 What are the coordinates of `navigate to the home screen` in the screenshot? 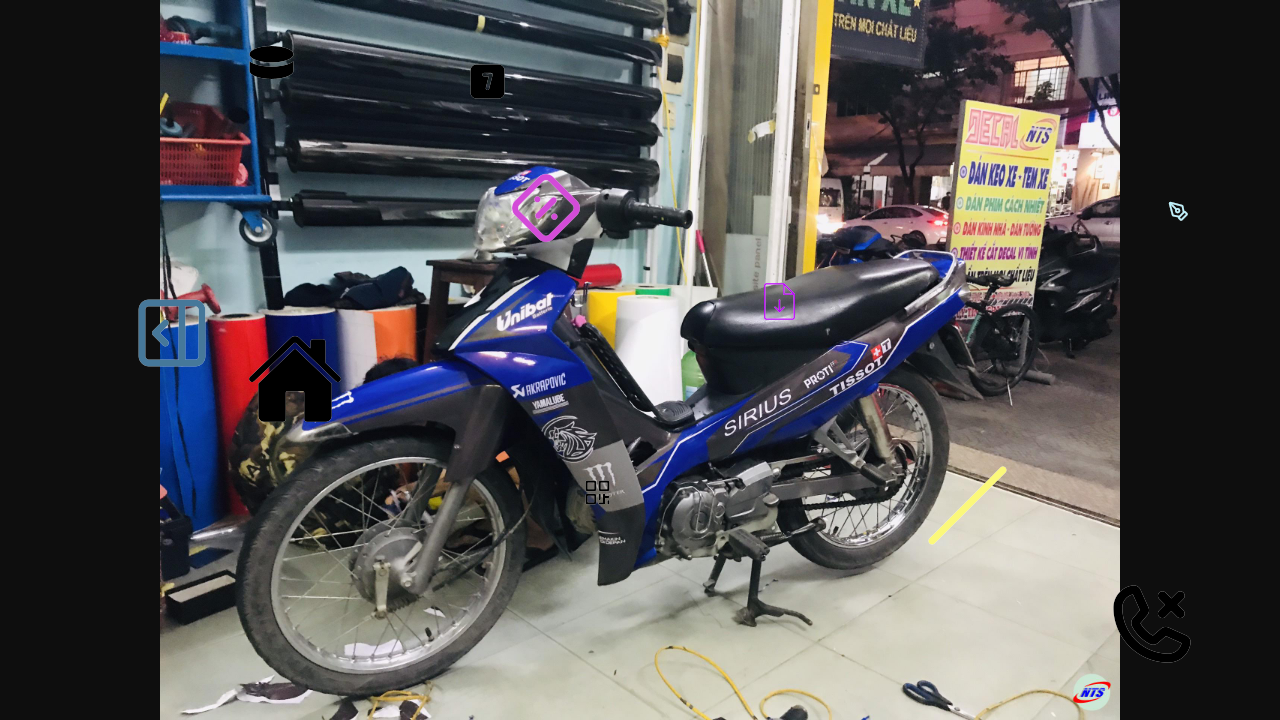 It's located at (295, 379).